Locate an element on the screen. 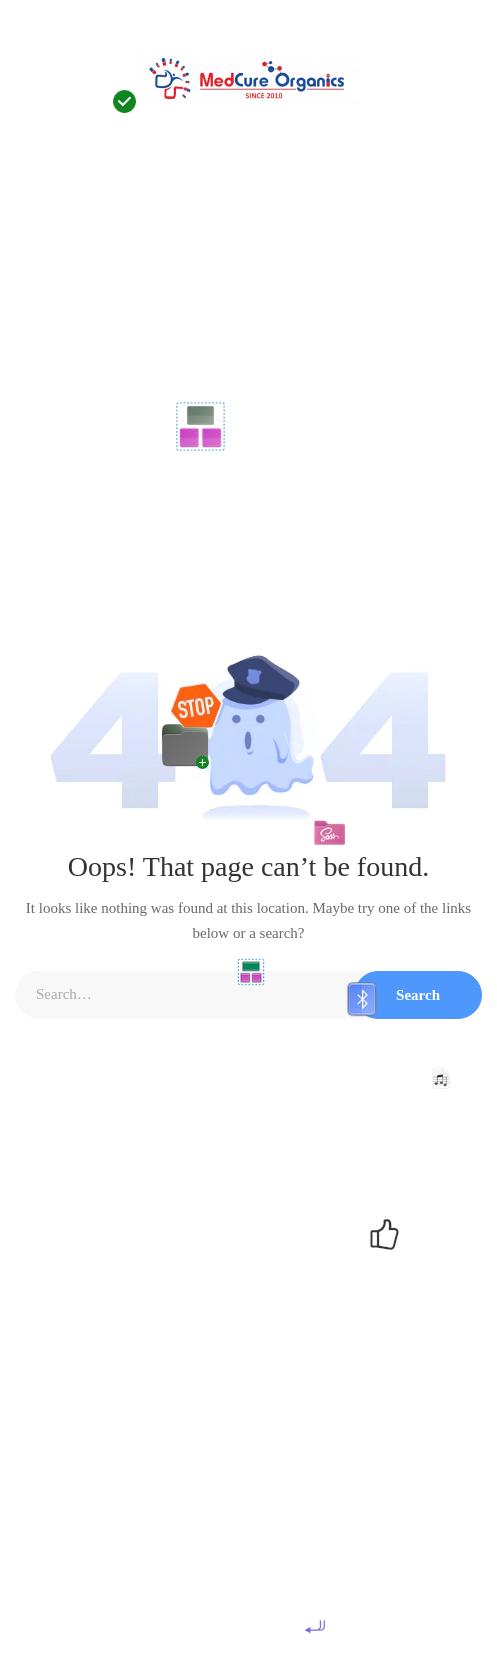  create a new folder is located at coordinates (185, 745).